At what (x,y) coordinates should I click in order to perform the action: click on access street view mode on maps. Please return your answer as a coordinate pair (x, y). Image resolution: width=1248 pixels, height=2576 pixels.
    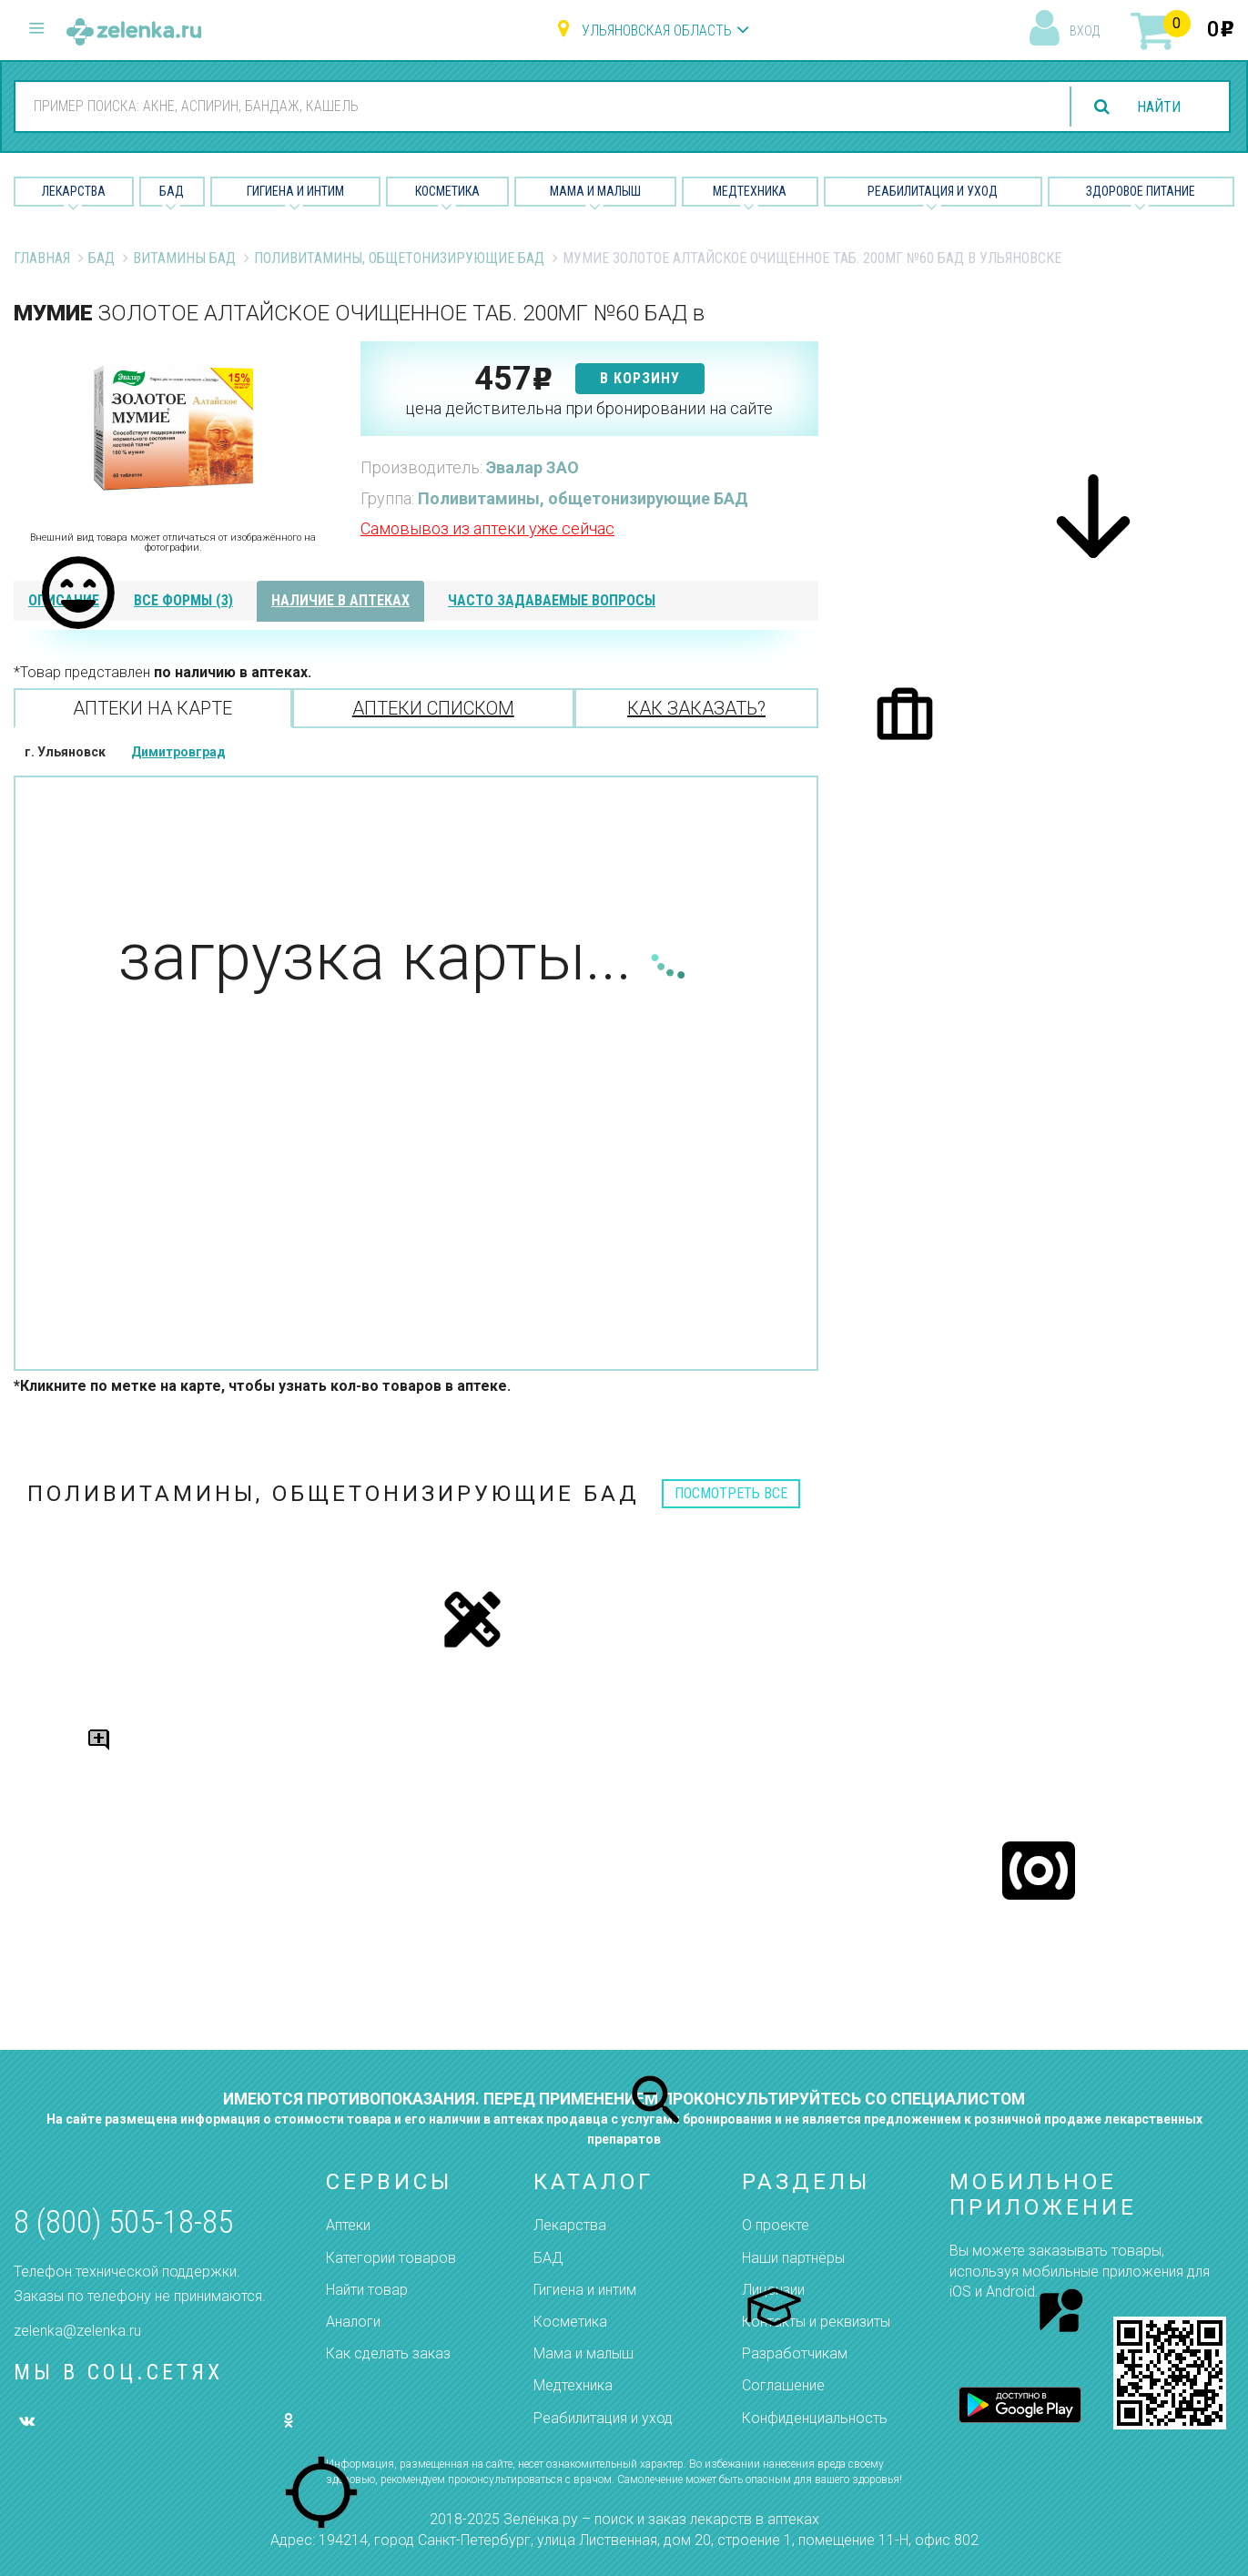
    Looking at the image, I should click on (1059, 2312).